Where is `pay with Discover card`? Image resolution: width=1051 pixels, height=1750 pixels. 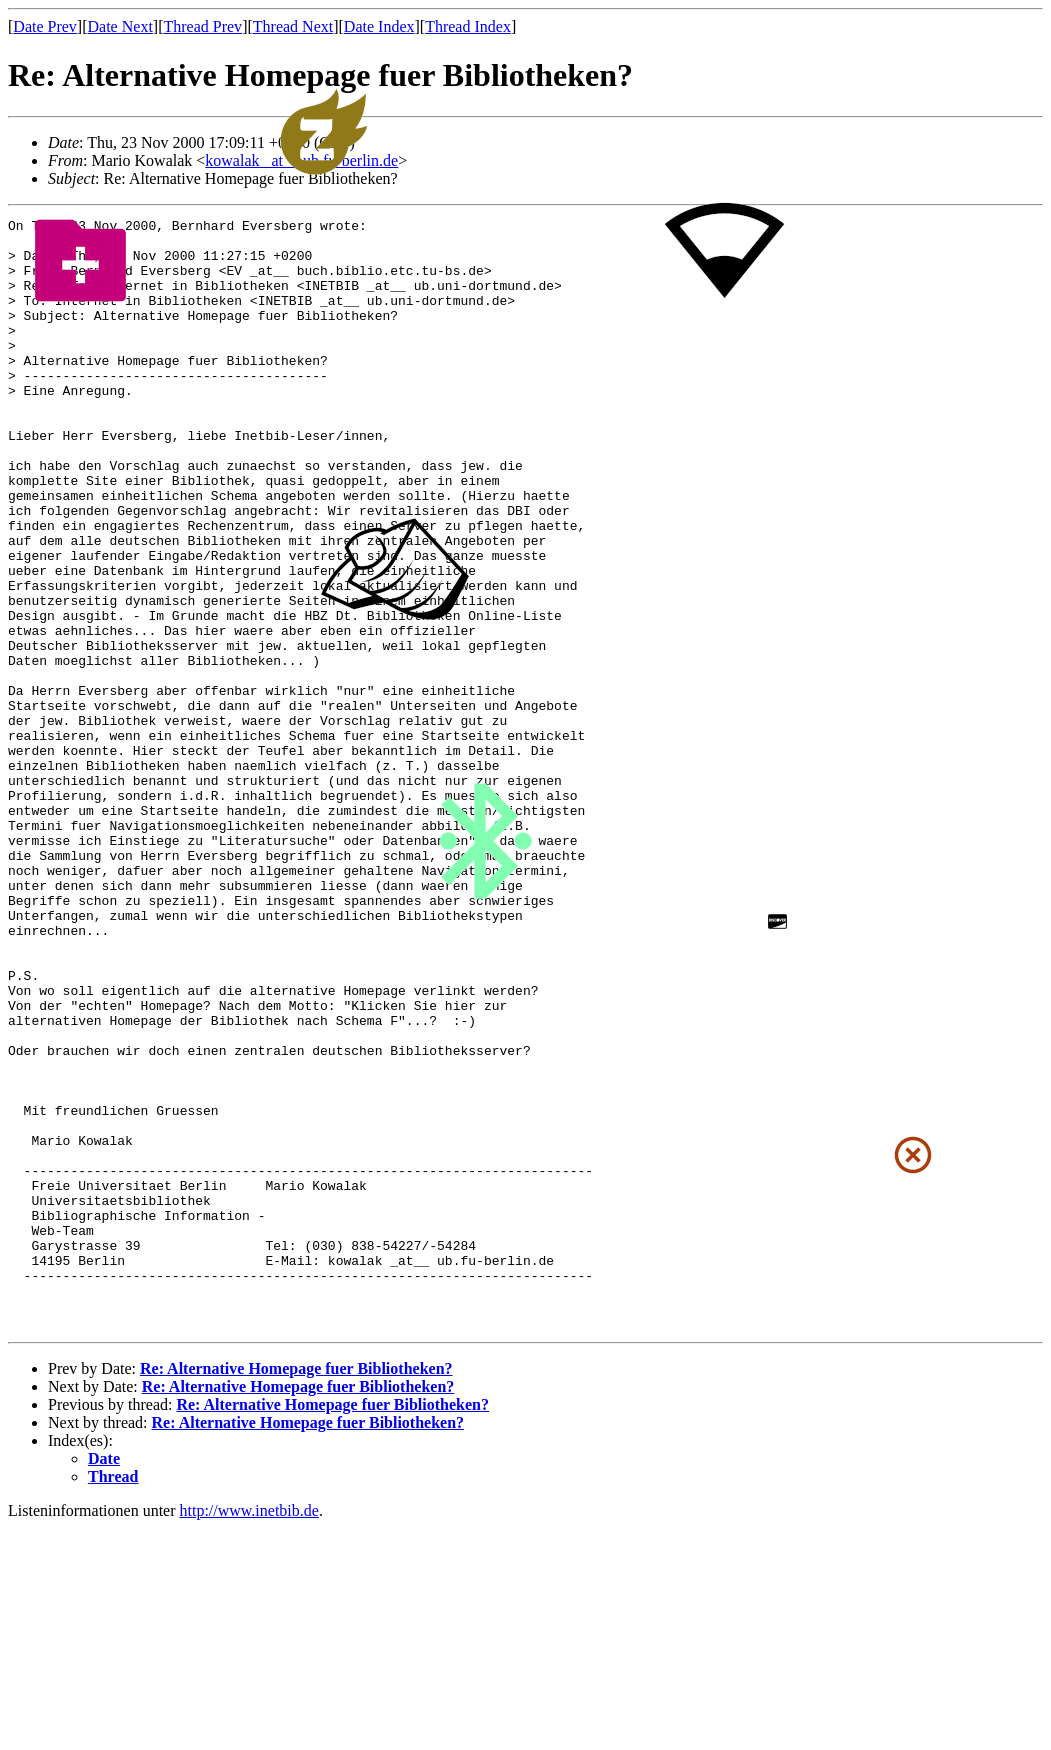
pay with Discover card is located at coordinates (777, 921).